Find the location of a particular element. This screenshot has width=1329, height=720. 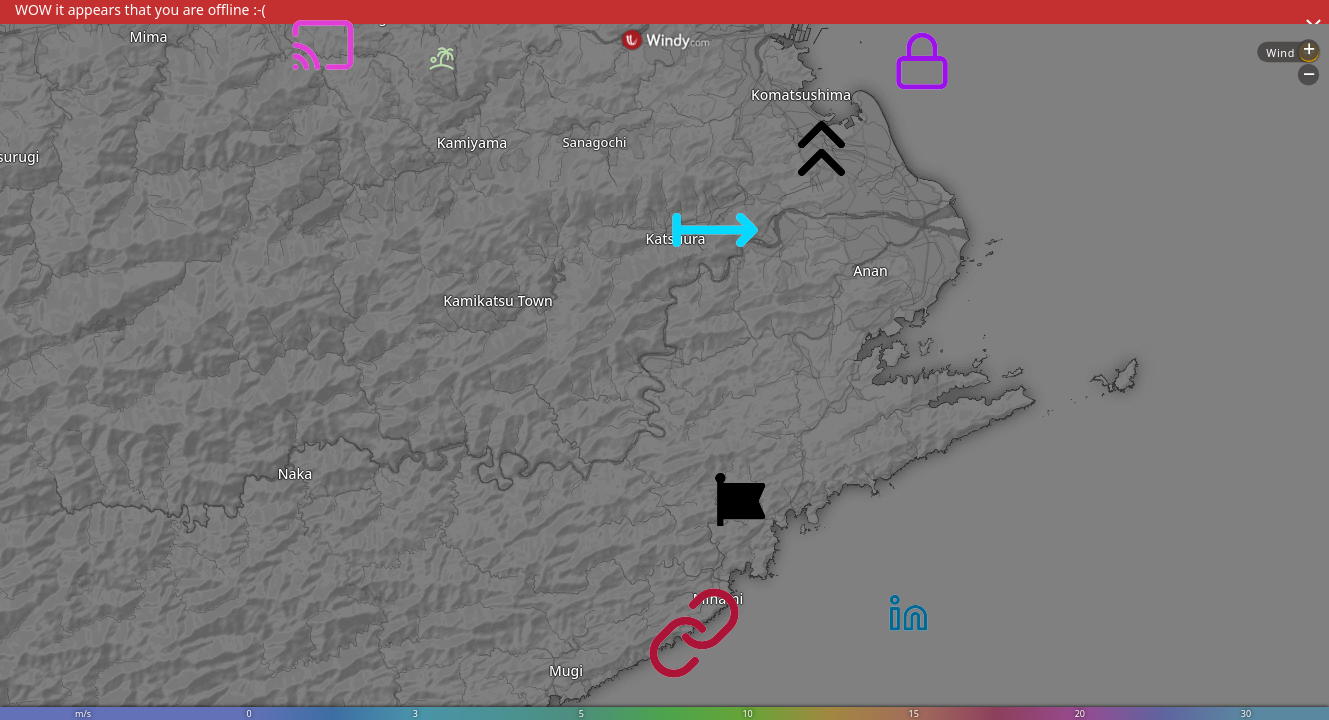

font awesome brand logo is located at coordinates (740, 499).